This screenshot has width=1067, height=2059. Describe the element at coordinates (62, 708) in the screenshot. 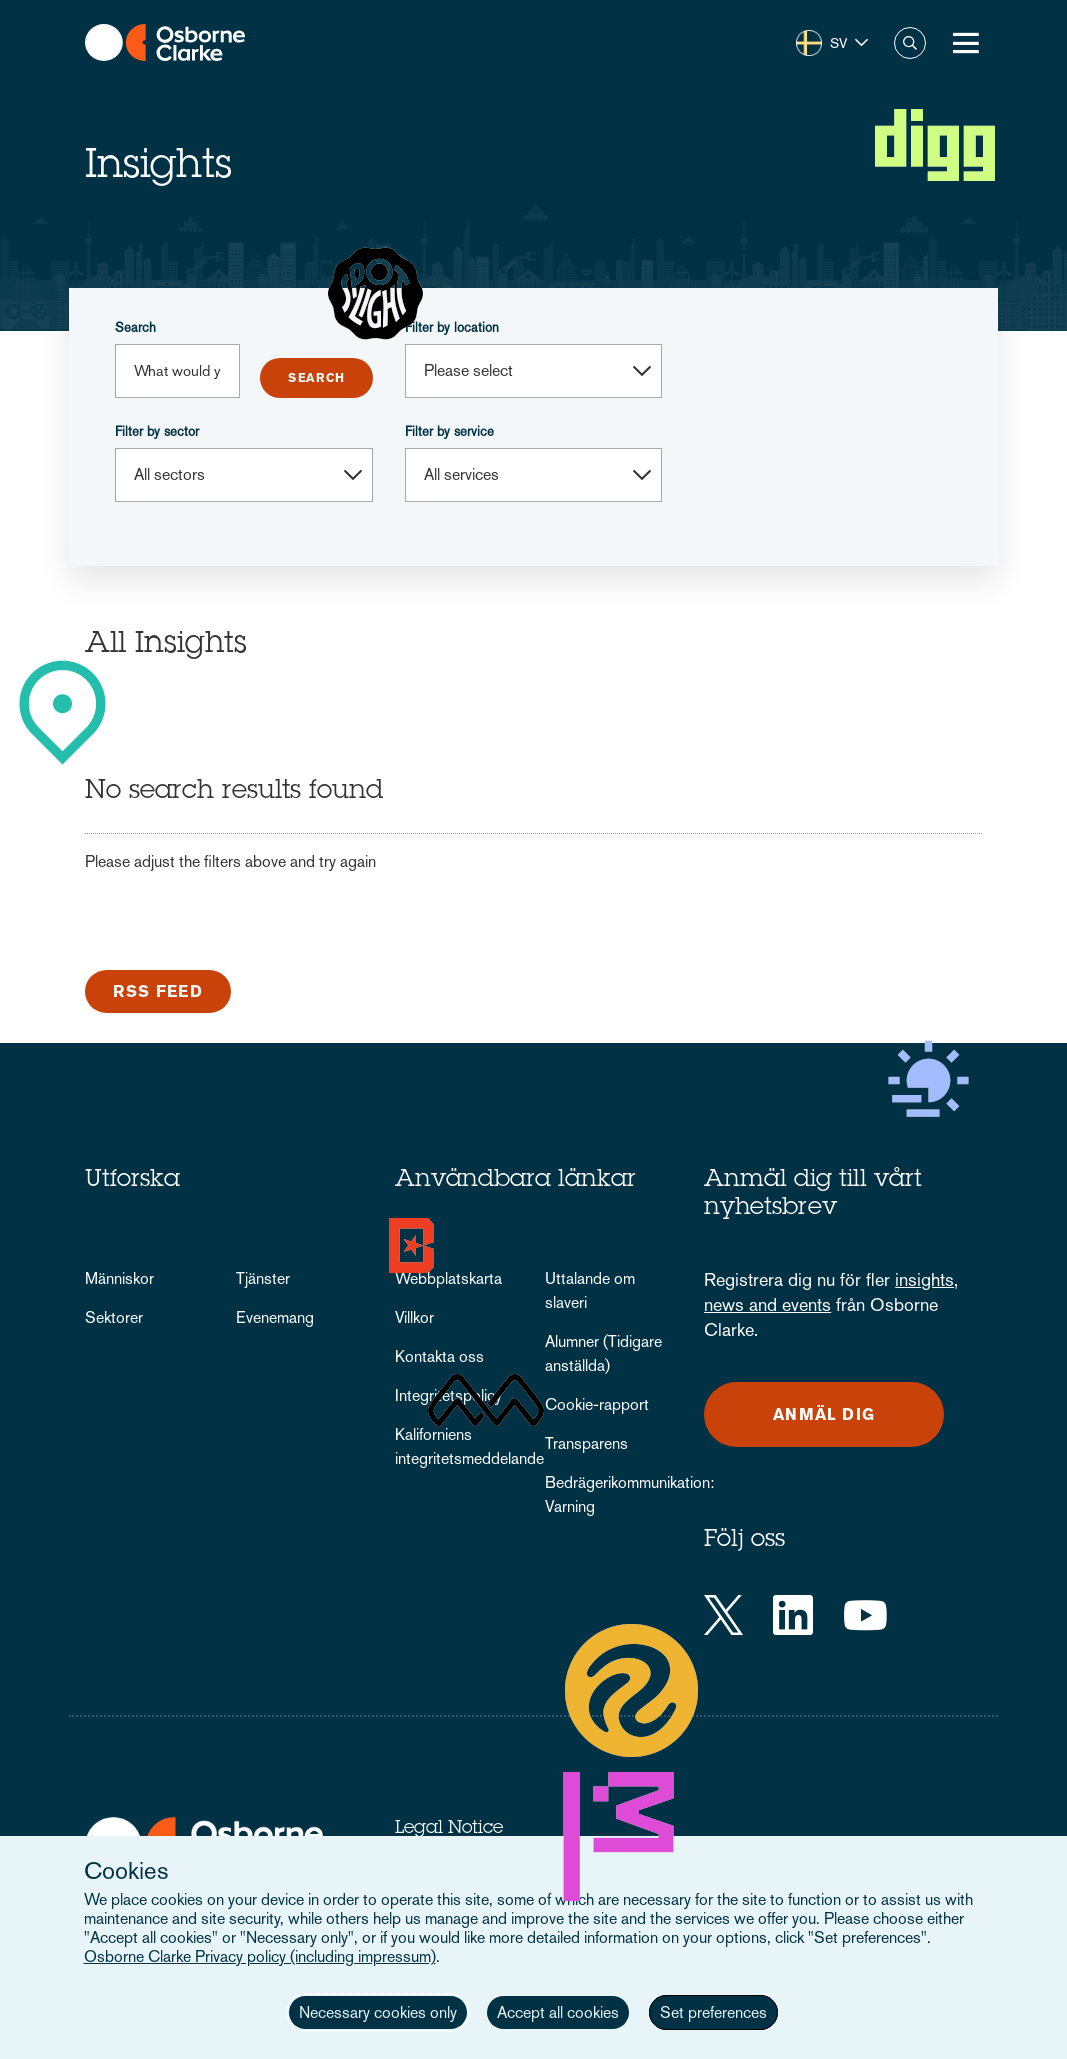

I see `view or select a location on the map` at that location.